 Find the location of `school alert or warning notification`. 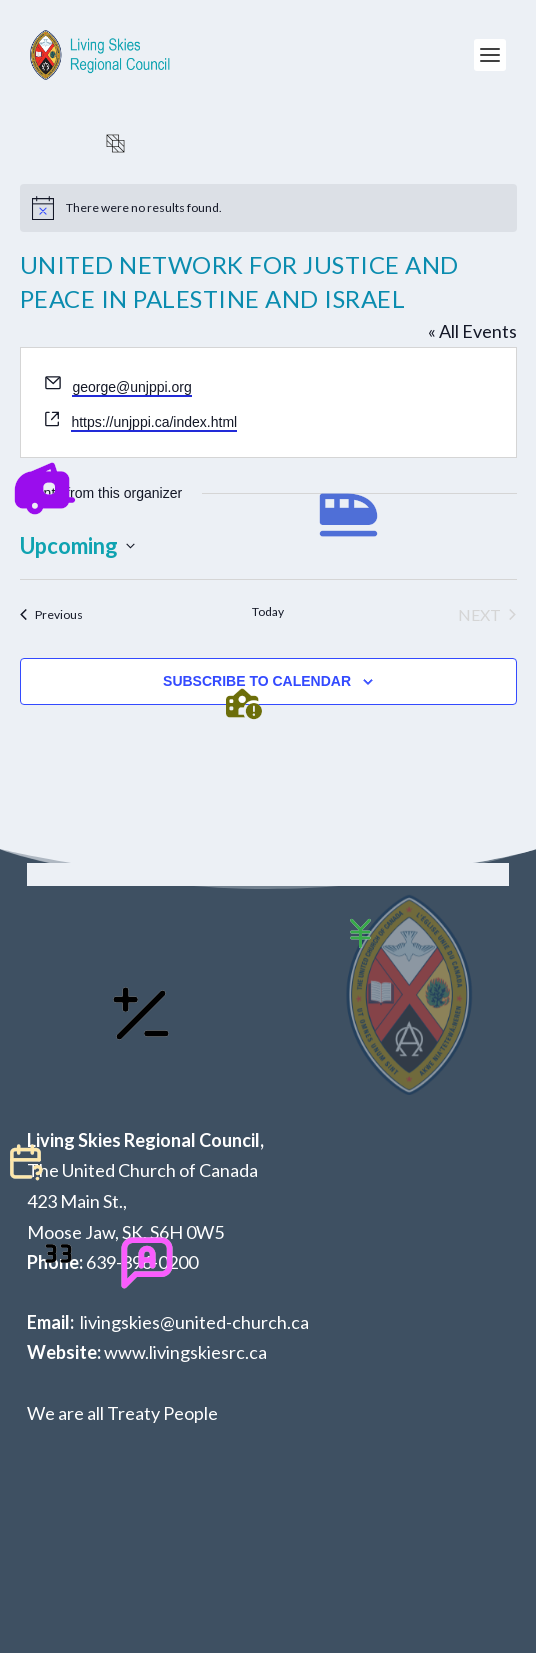

school alert or warning notification is located at coordinates (244, 703).